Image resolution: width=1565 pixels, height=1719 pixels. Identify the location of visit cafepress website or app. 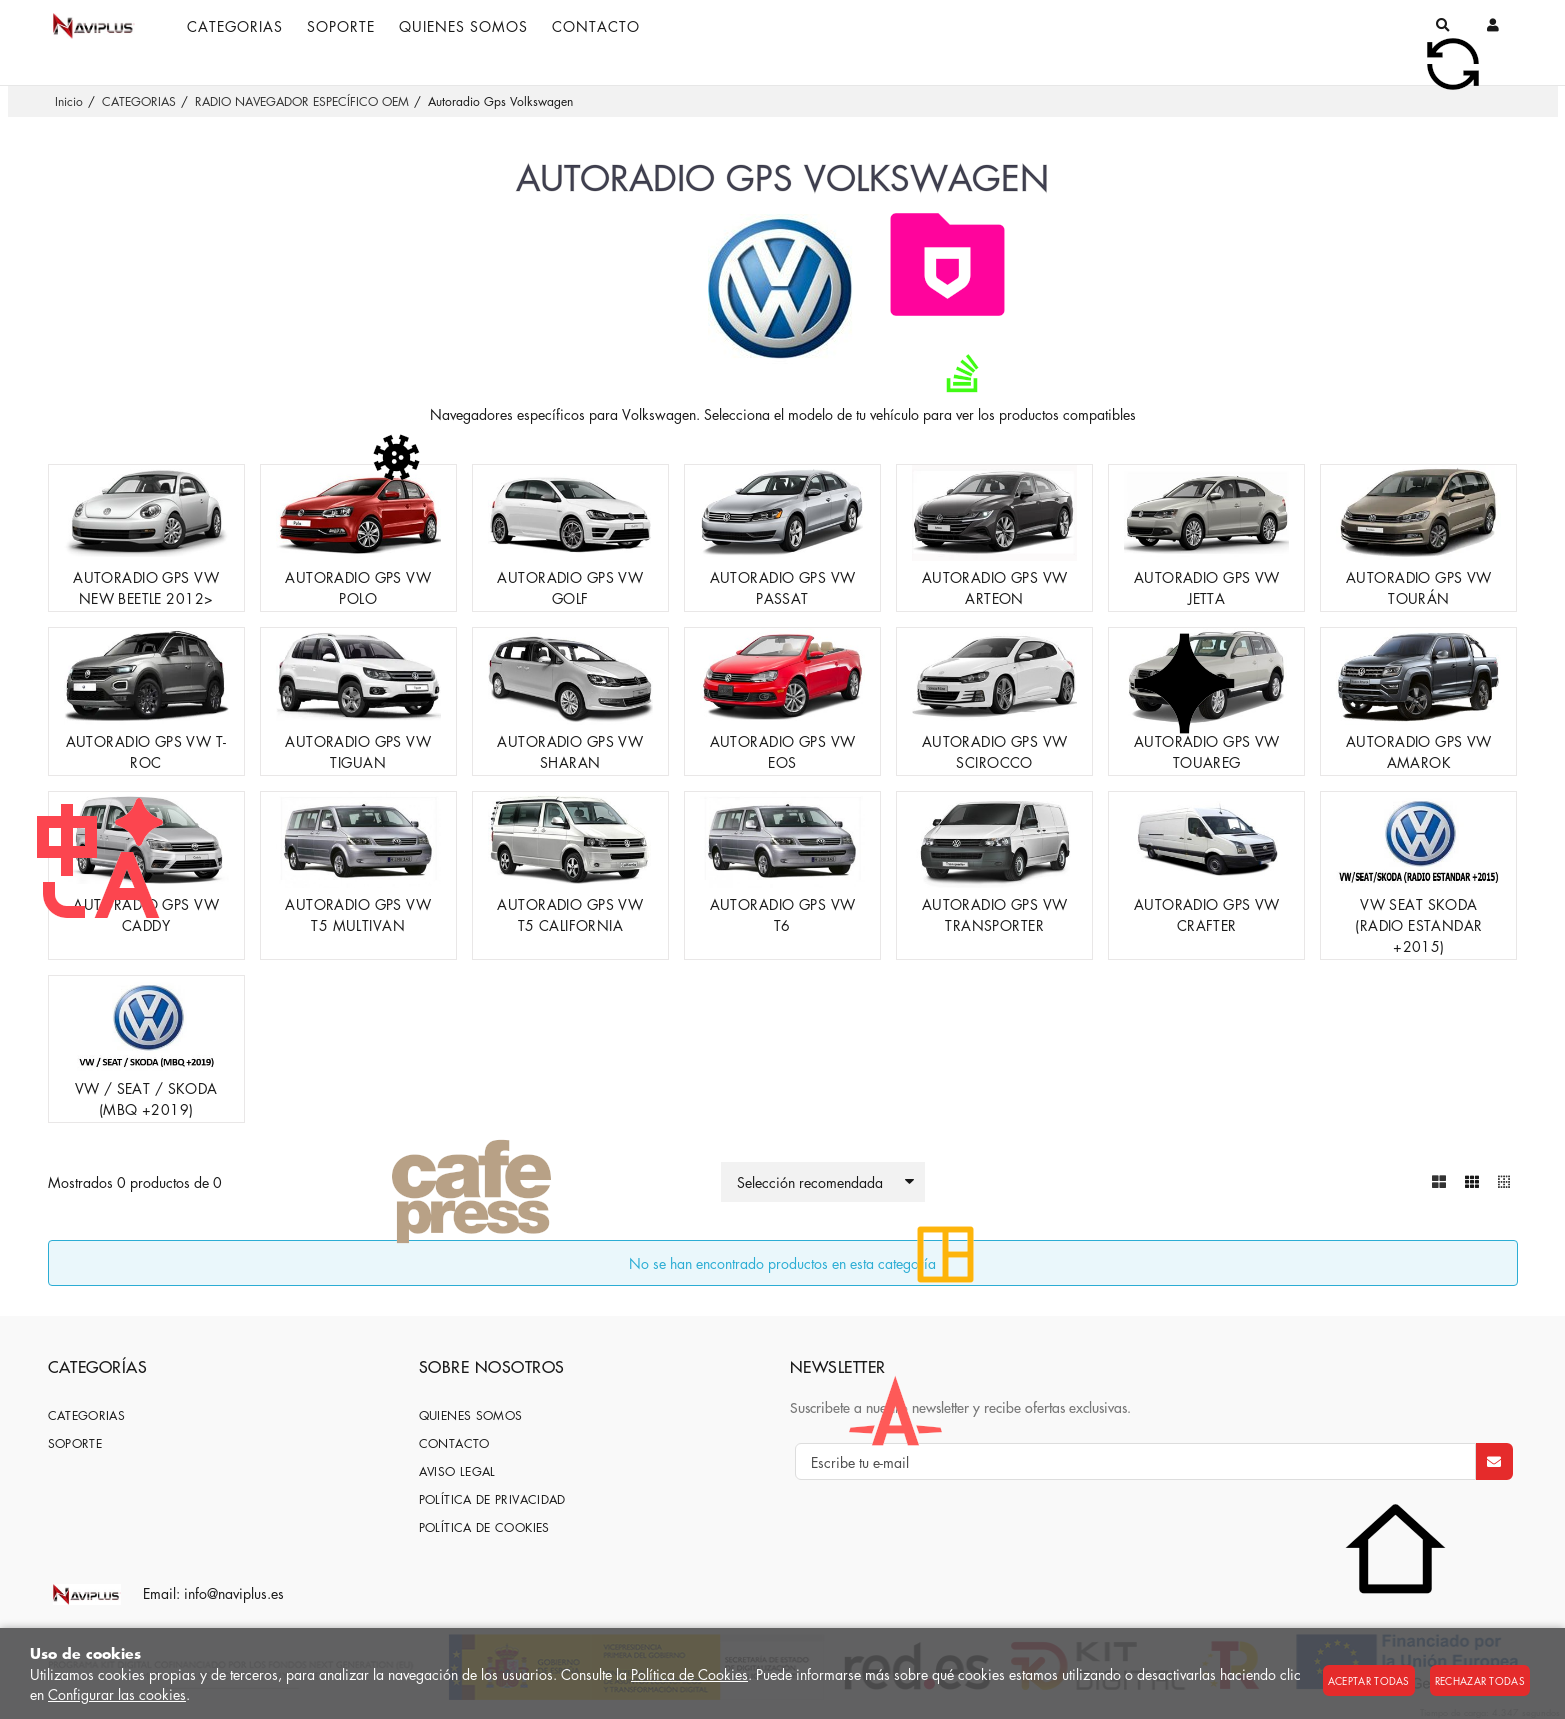
(471, 1191).